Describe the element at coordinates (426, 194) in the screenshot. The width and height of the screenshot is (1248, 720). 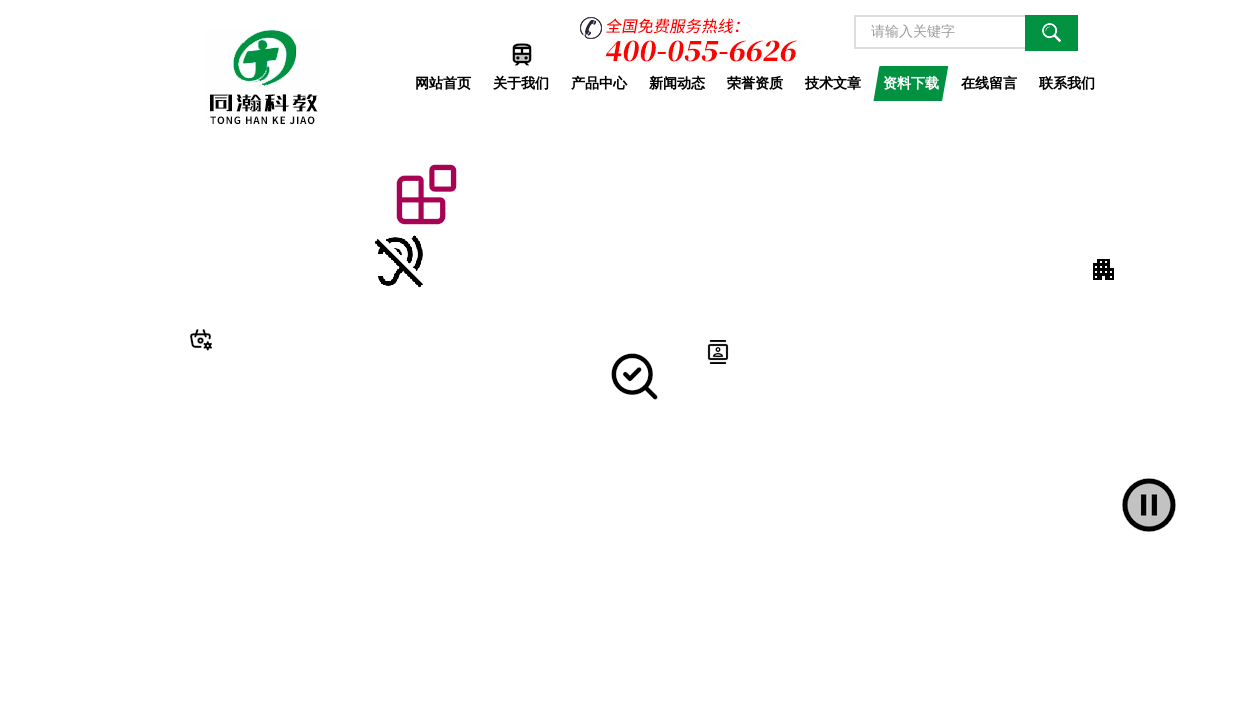
I see `access modular components or blocks` at that location.